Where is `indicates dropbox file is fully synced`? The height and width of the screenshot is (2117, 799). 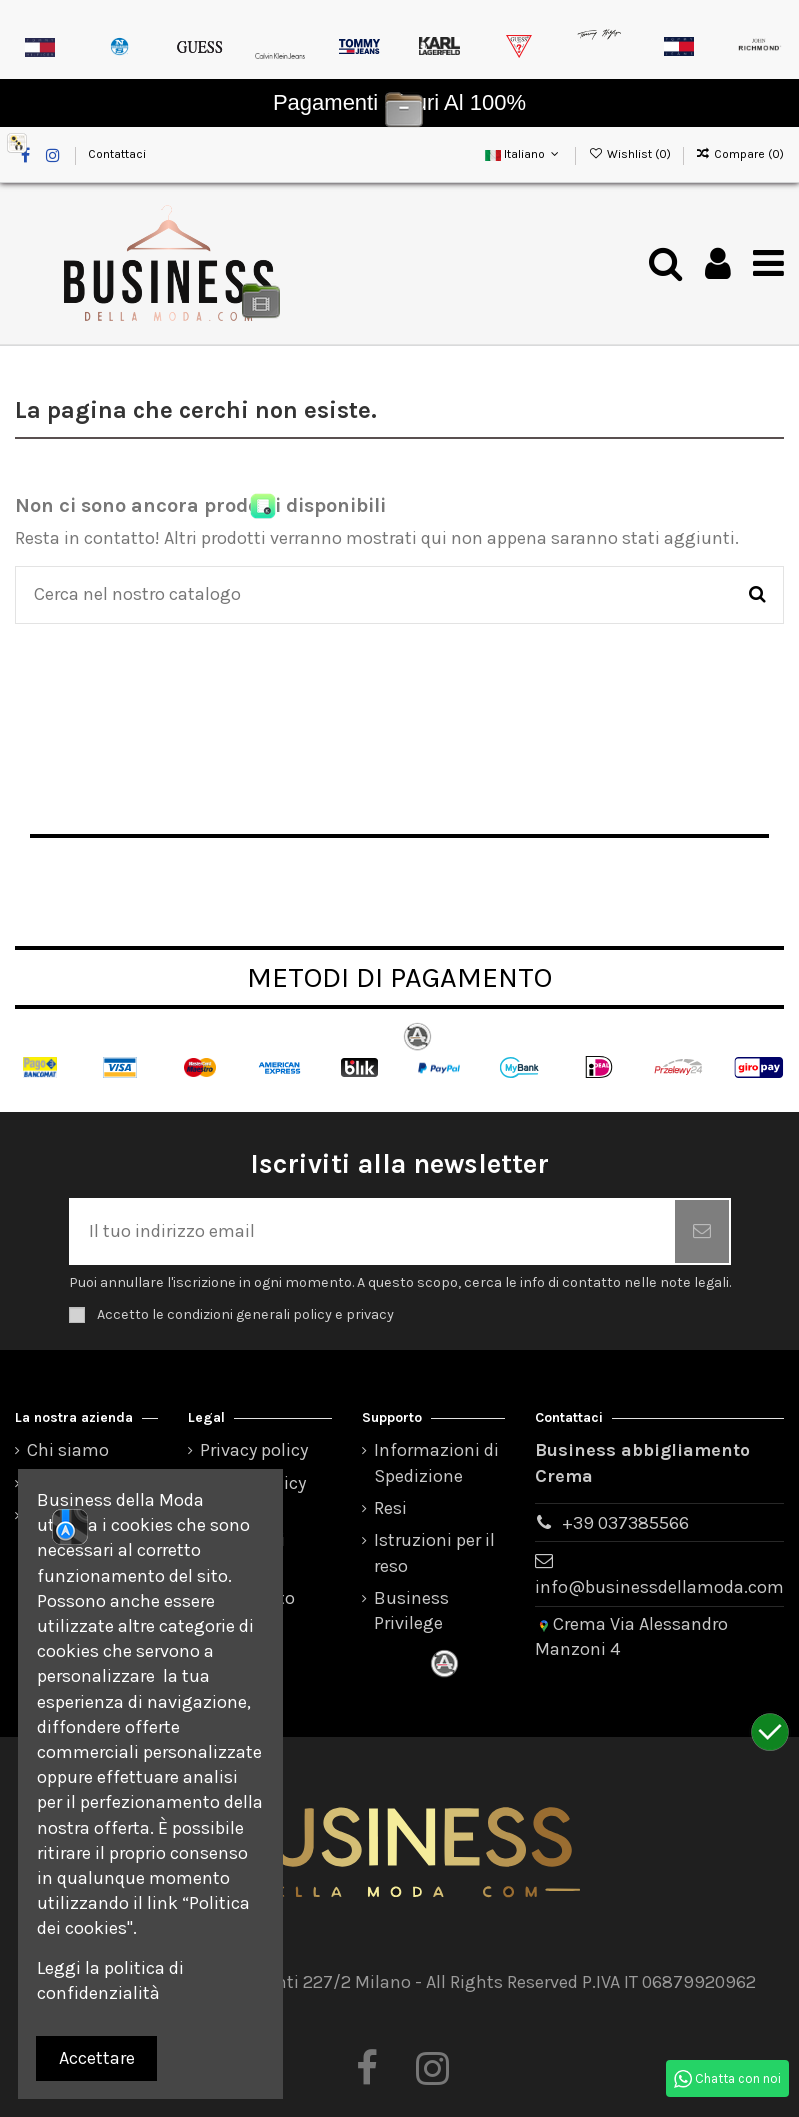 indicates dropbox file is fully synced is located at coordinates (770, 1732).